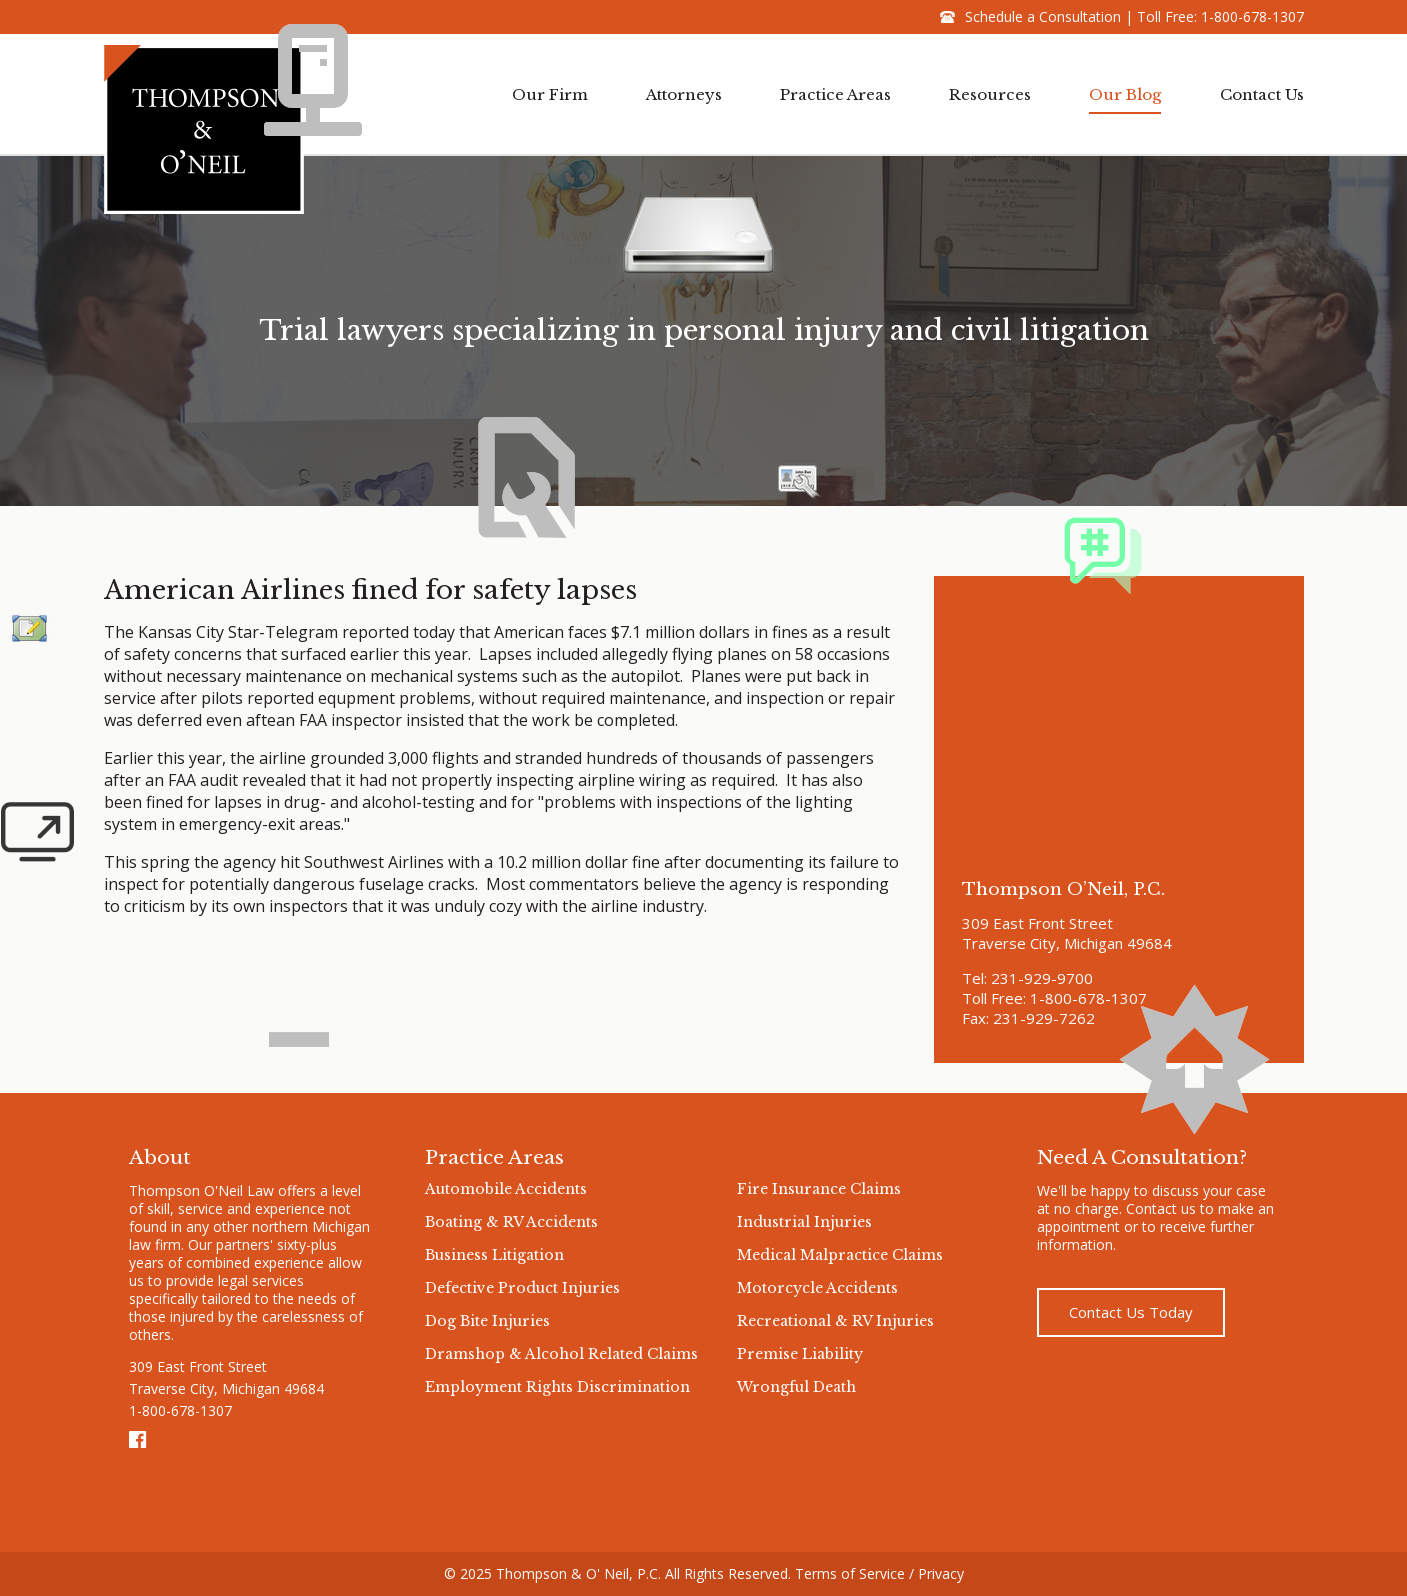 The width and height of the screenshot is (1407, 1596). I want to click on access removable storage device, so click(698, 237).